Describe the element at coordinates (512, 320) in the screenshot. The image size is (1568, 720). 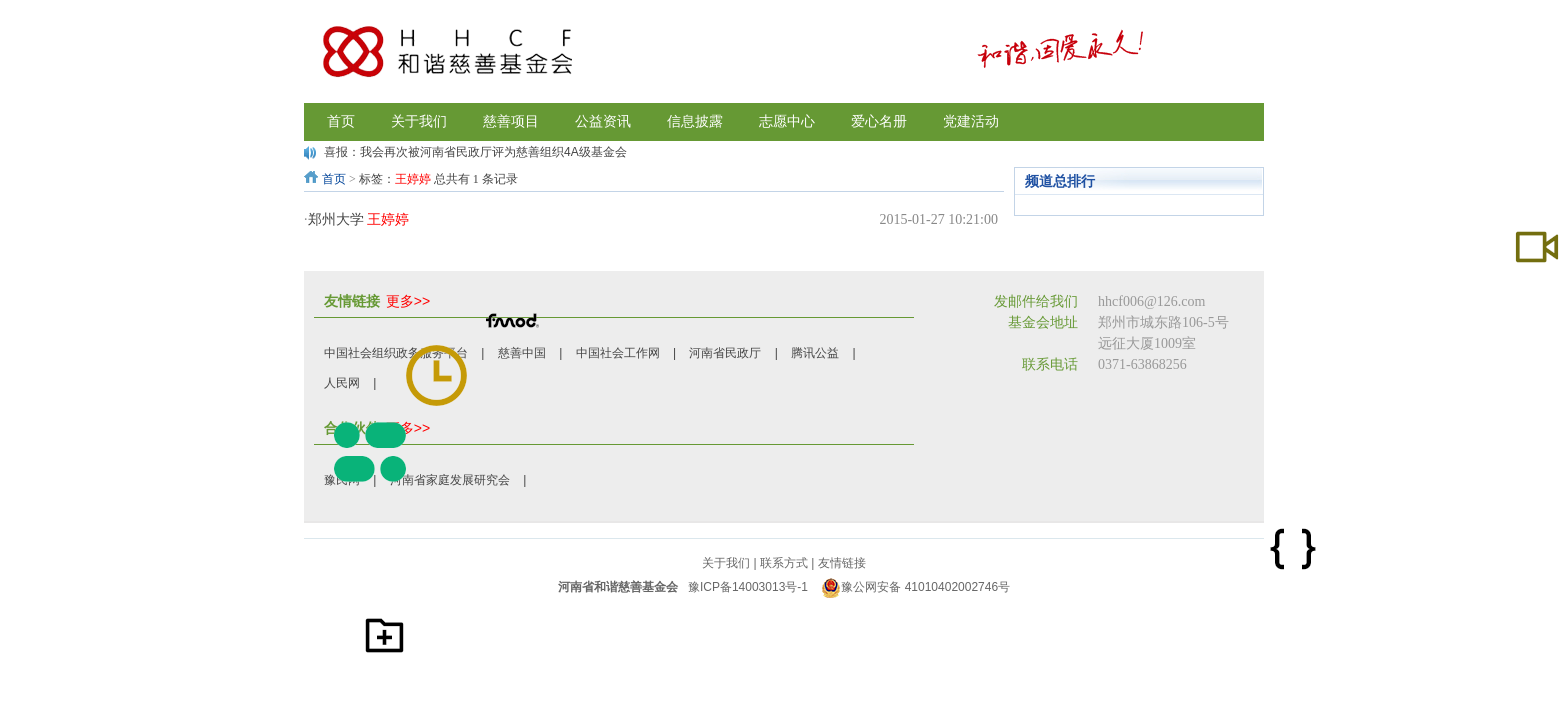
I see `fmod audio middleware logo` at that location.